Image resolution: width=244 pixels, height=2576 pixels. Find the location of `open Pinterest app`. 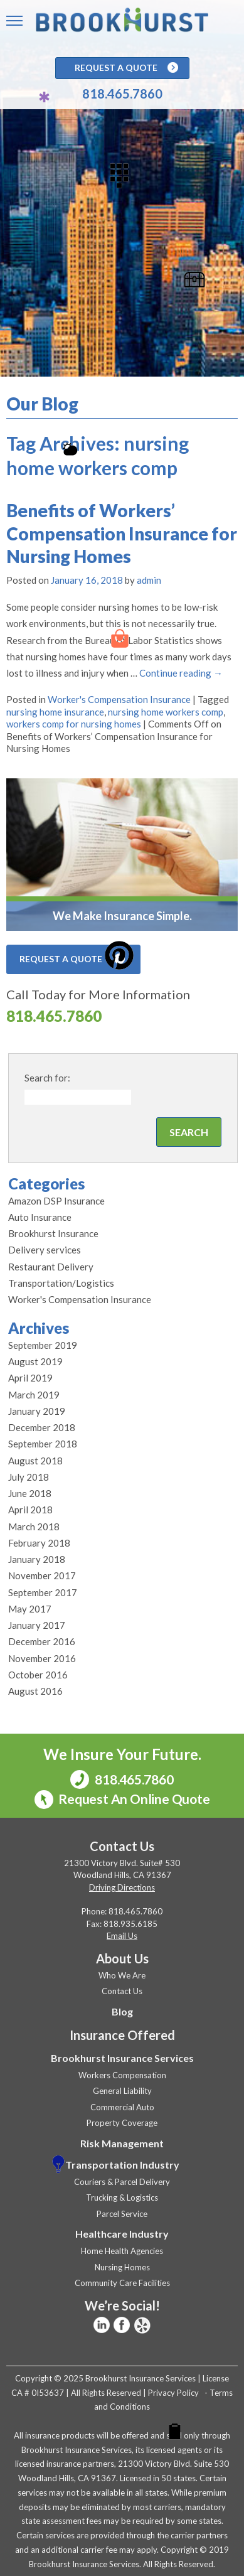

open Pinterest app is located at coordinates (119, 955).